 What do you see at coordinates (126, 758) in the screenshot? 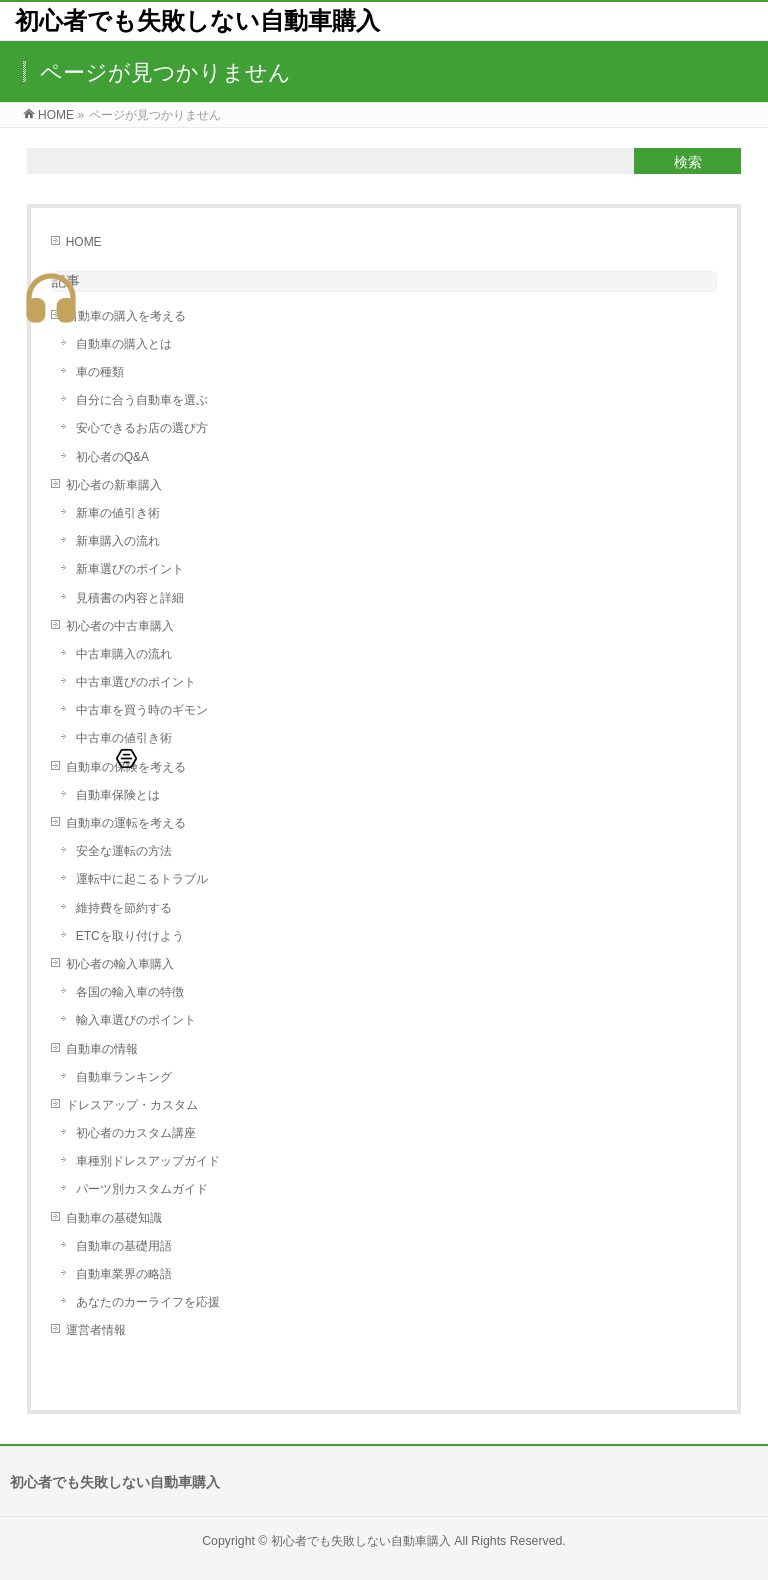
I see `open the Bumble dating app` at bounding box center [126, 758].